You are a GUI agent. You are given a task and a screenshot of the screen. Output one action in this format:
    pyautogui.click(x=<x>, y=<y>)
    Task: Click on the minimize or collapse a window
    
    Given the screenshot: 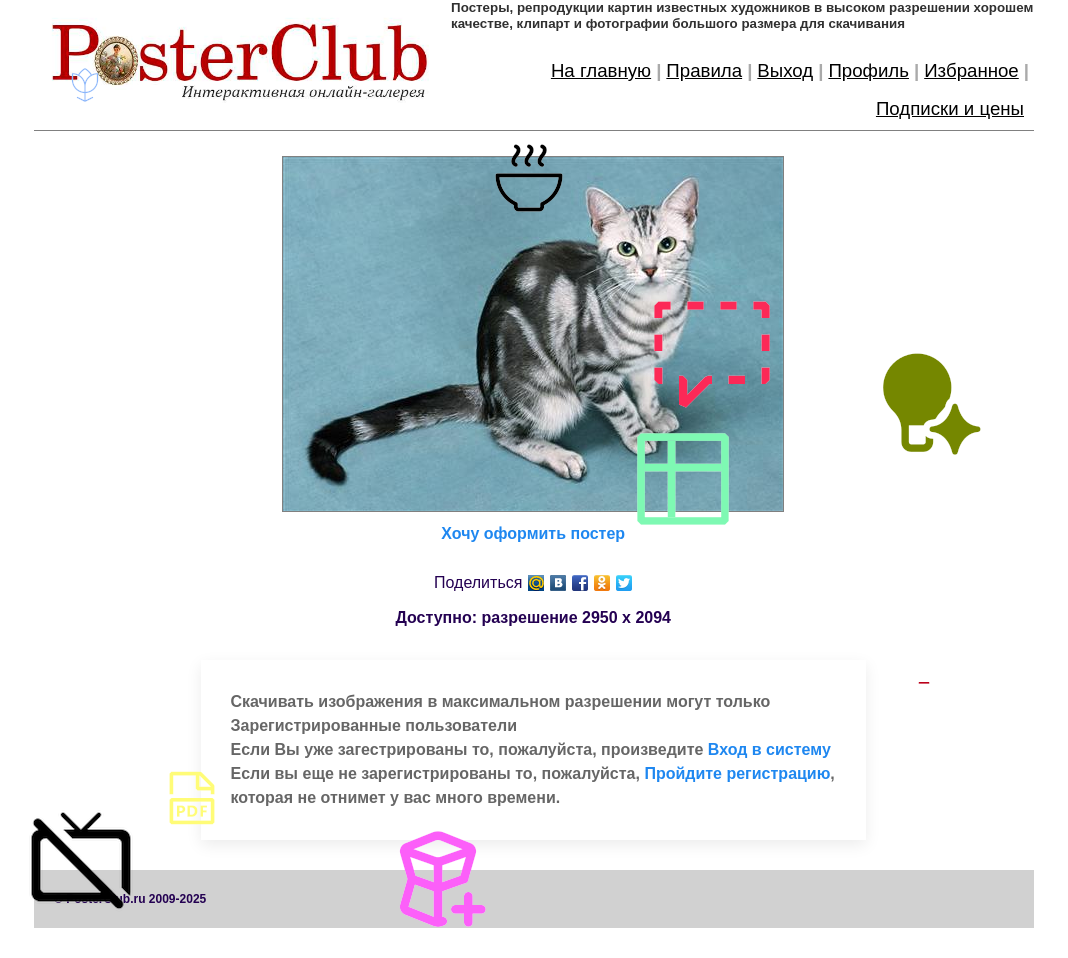 What is the action you would take?
    pyautogui.click(x=924, y=682)
    